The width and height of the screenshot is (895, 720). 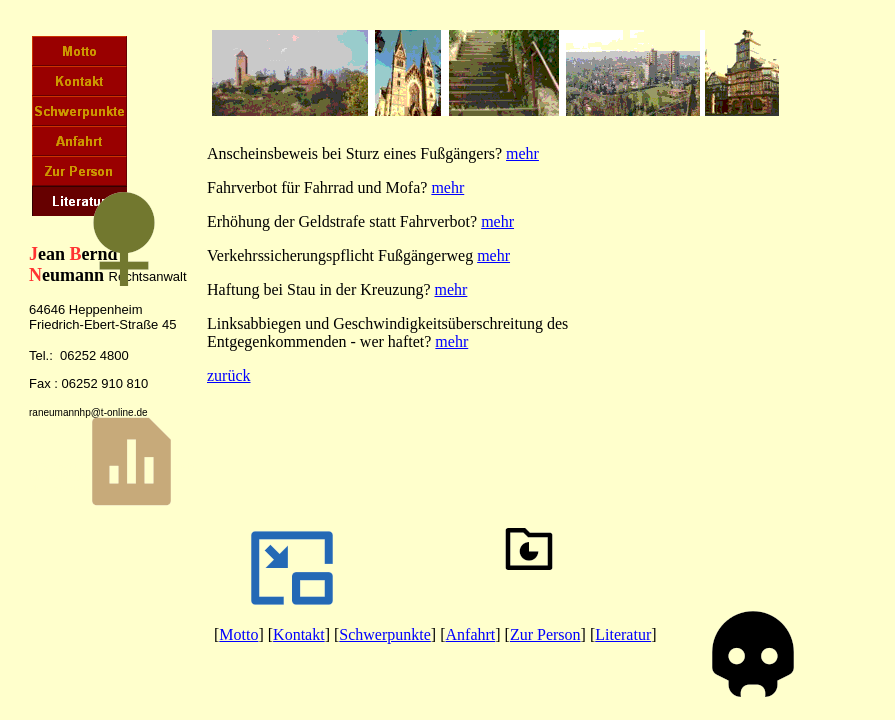 I want to click on indicates danger or hazardous content, so click(x=753, y=652).